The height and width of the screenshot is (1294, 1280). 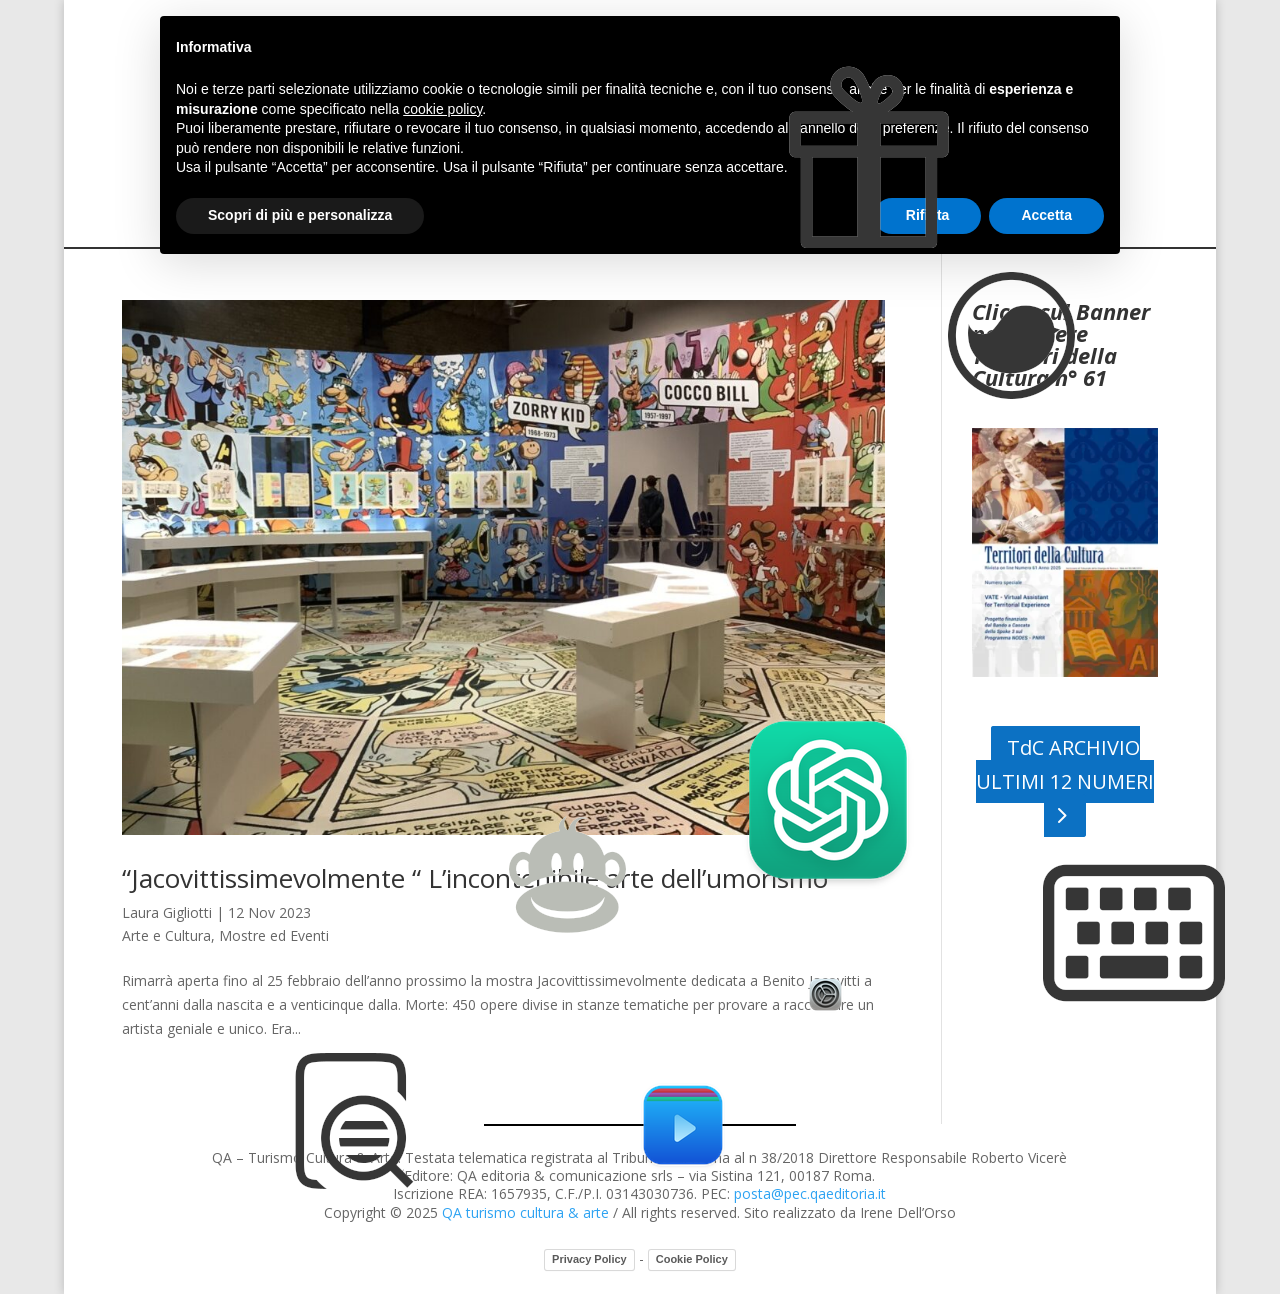 I want to click on open calligra stage presentation app, so click(x=683, y=1125).